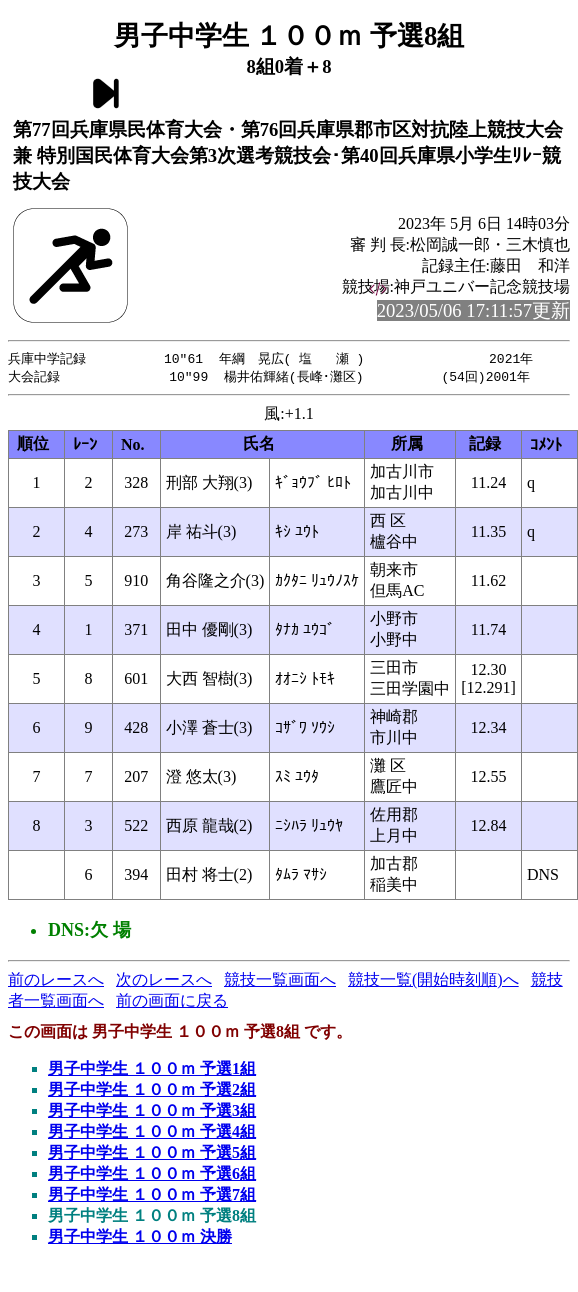 The height and width of the screenshot is (1292, 578). What do you see at coordinates (378, 289) in the screenshot?
I see `view or edit source code` at bounding box center [378, 289].